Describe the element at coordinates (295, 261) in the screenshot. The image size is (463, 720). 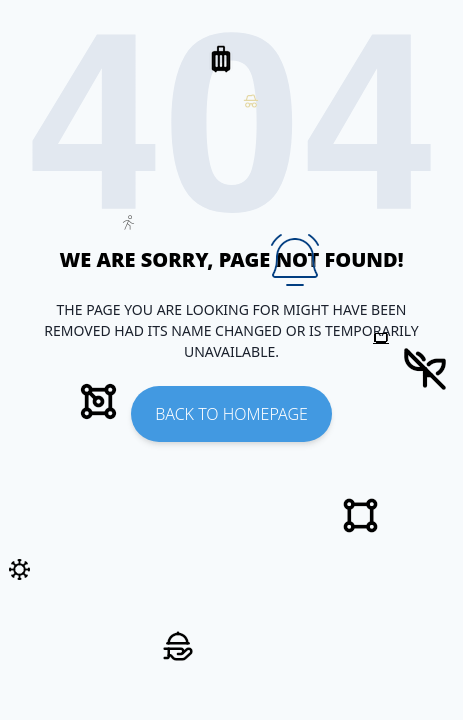
I see `active notifications or alerts` at that location.